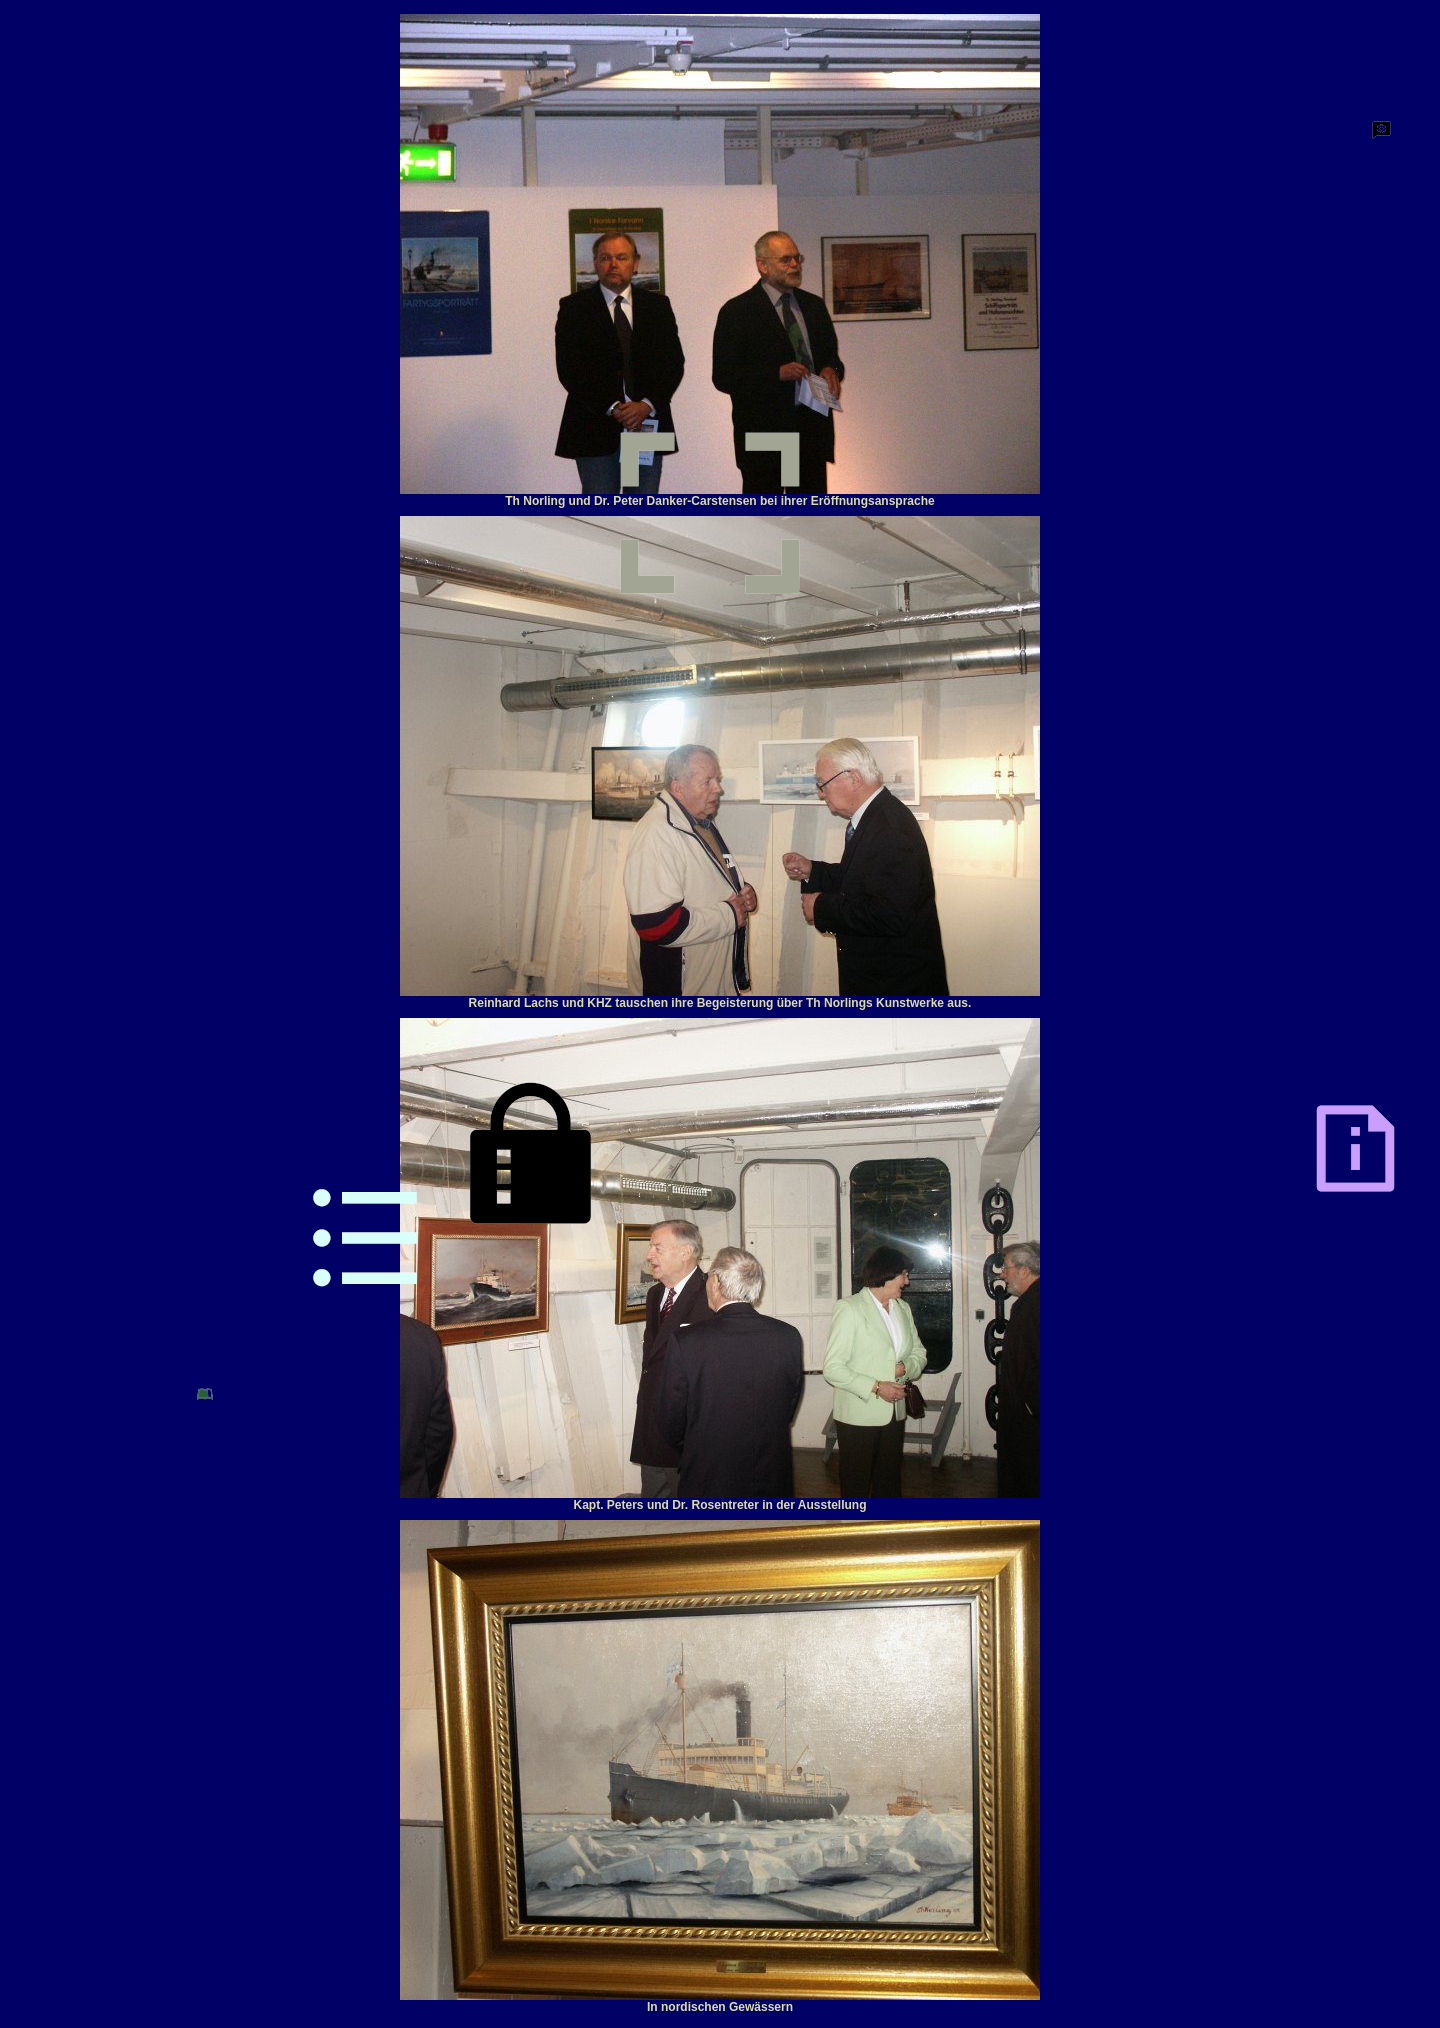 The height and width of the screenshot is (2028, 1440). Describe the element at coordinates (1355, 1148) in the screenshot. I see `view file details or properties` at that location.